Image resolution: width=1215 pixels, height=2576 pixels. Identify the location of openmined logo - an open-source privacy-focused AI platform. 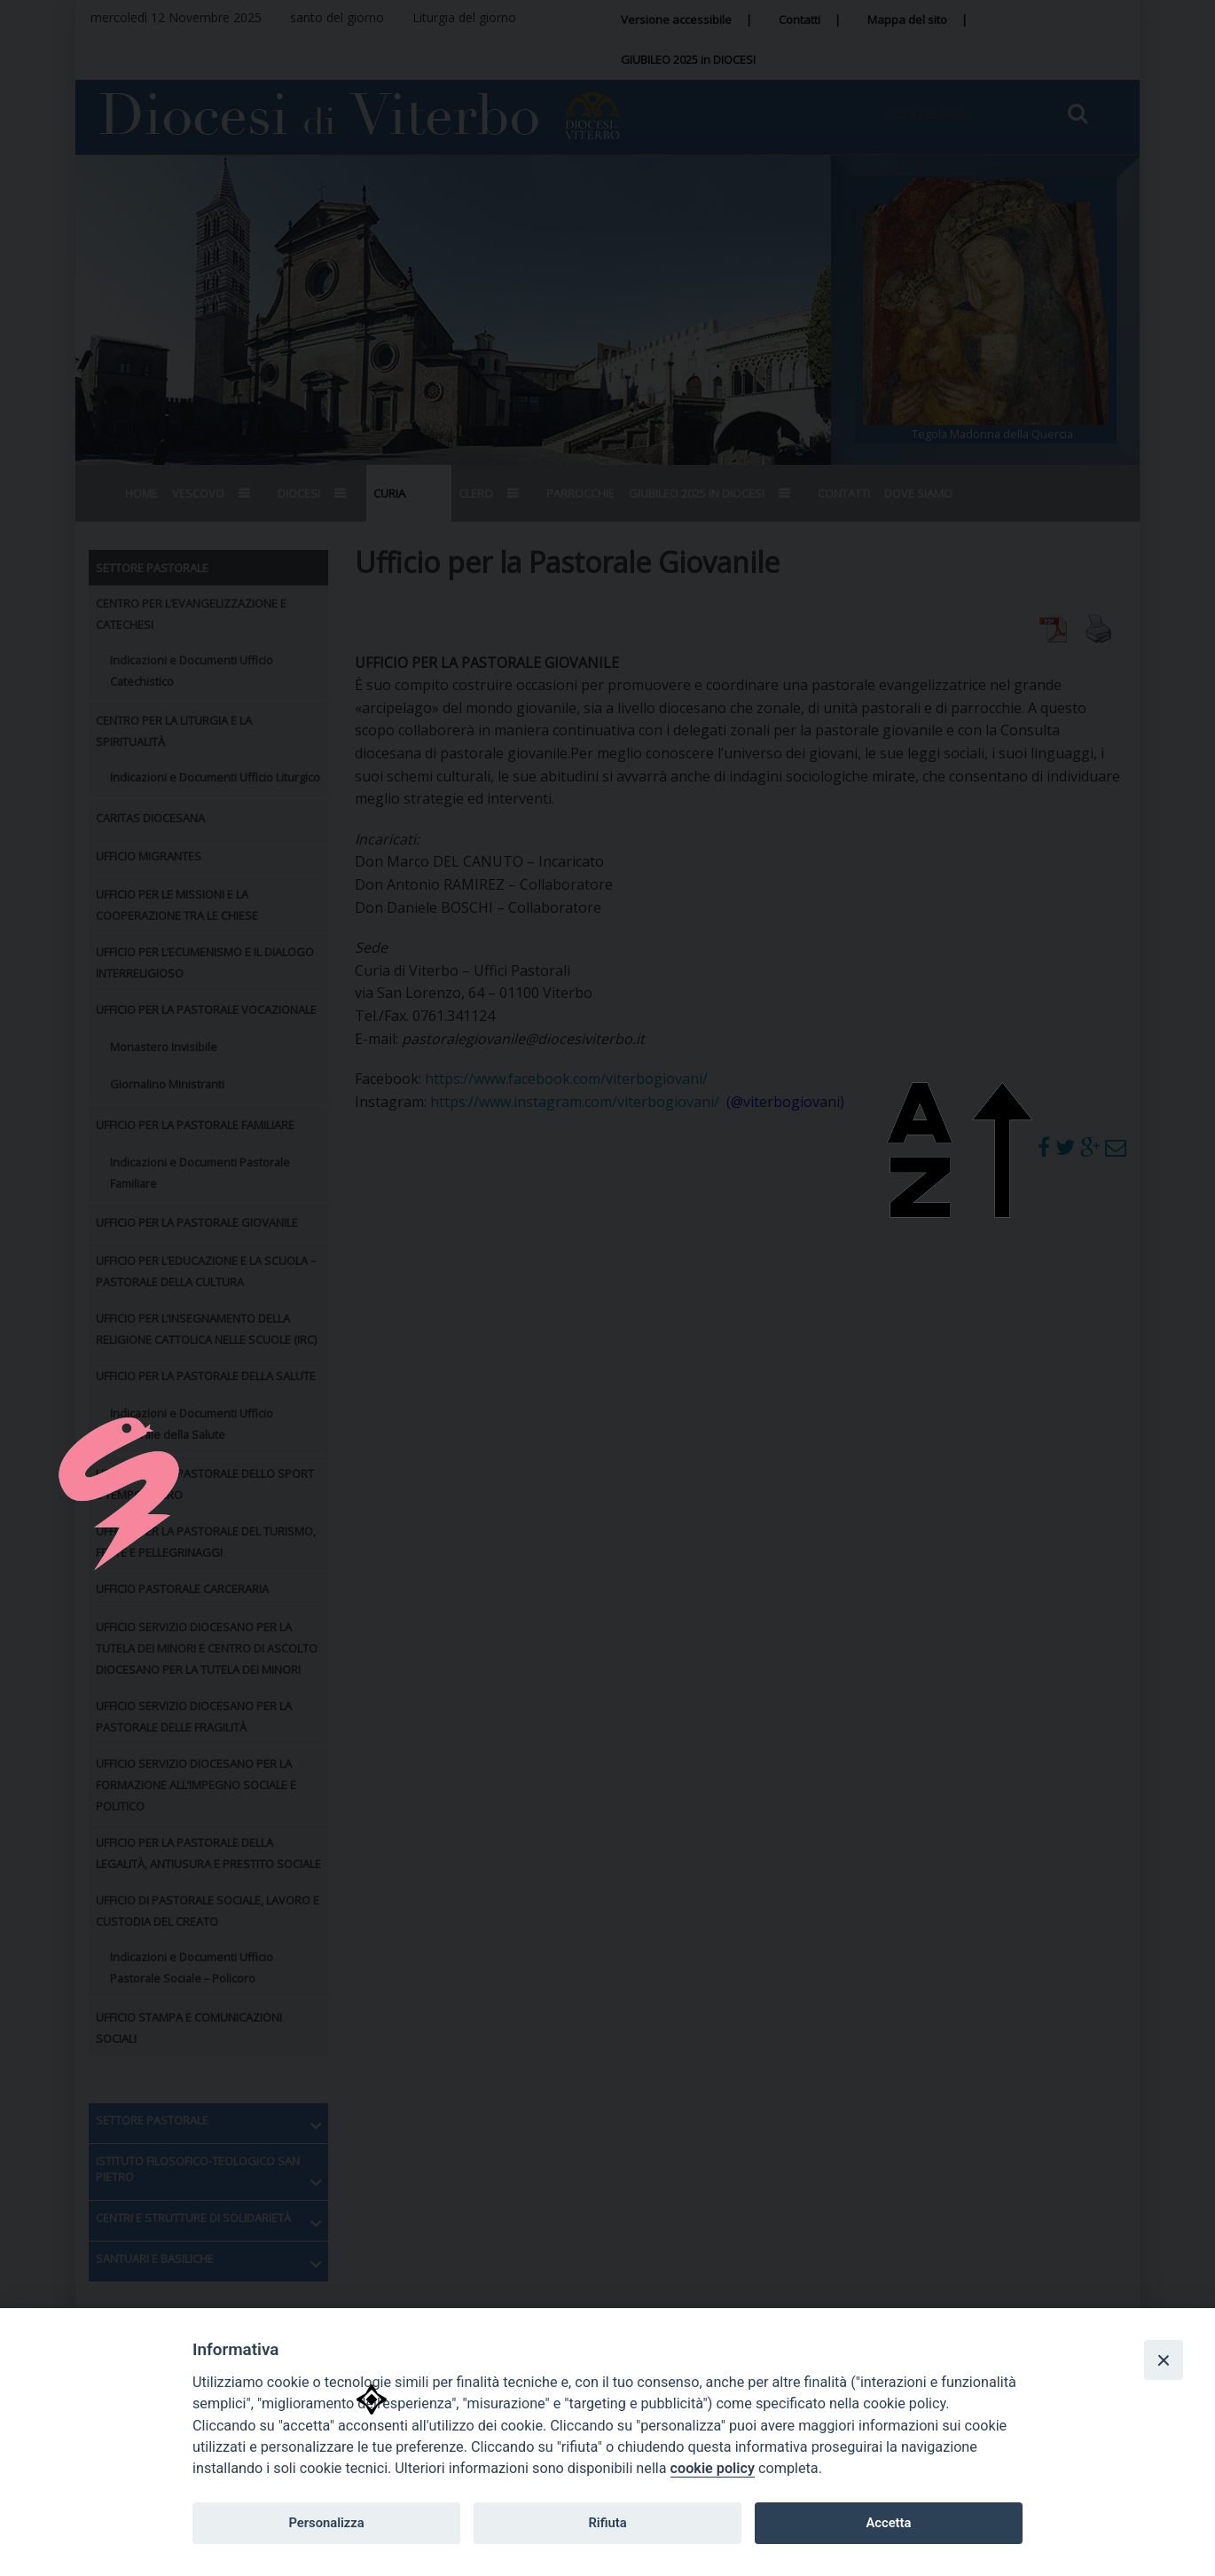
(372, 2399).